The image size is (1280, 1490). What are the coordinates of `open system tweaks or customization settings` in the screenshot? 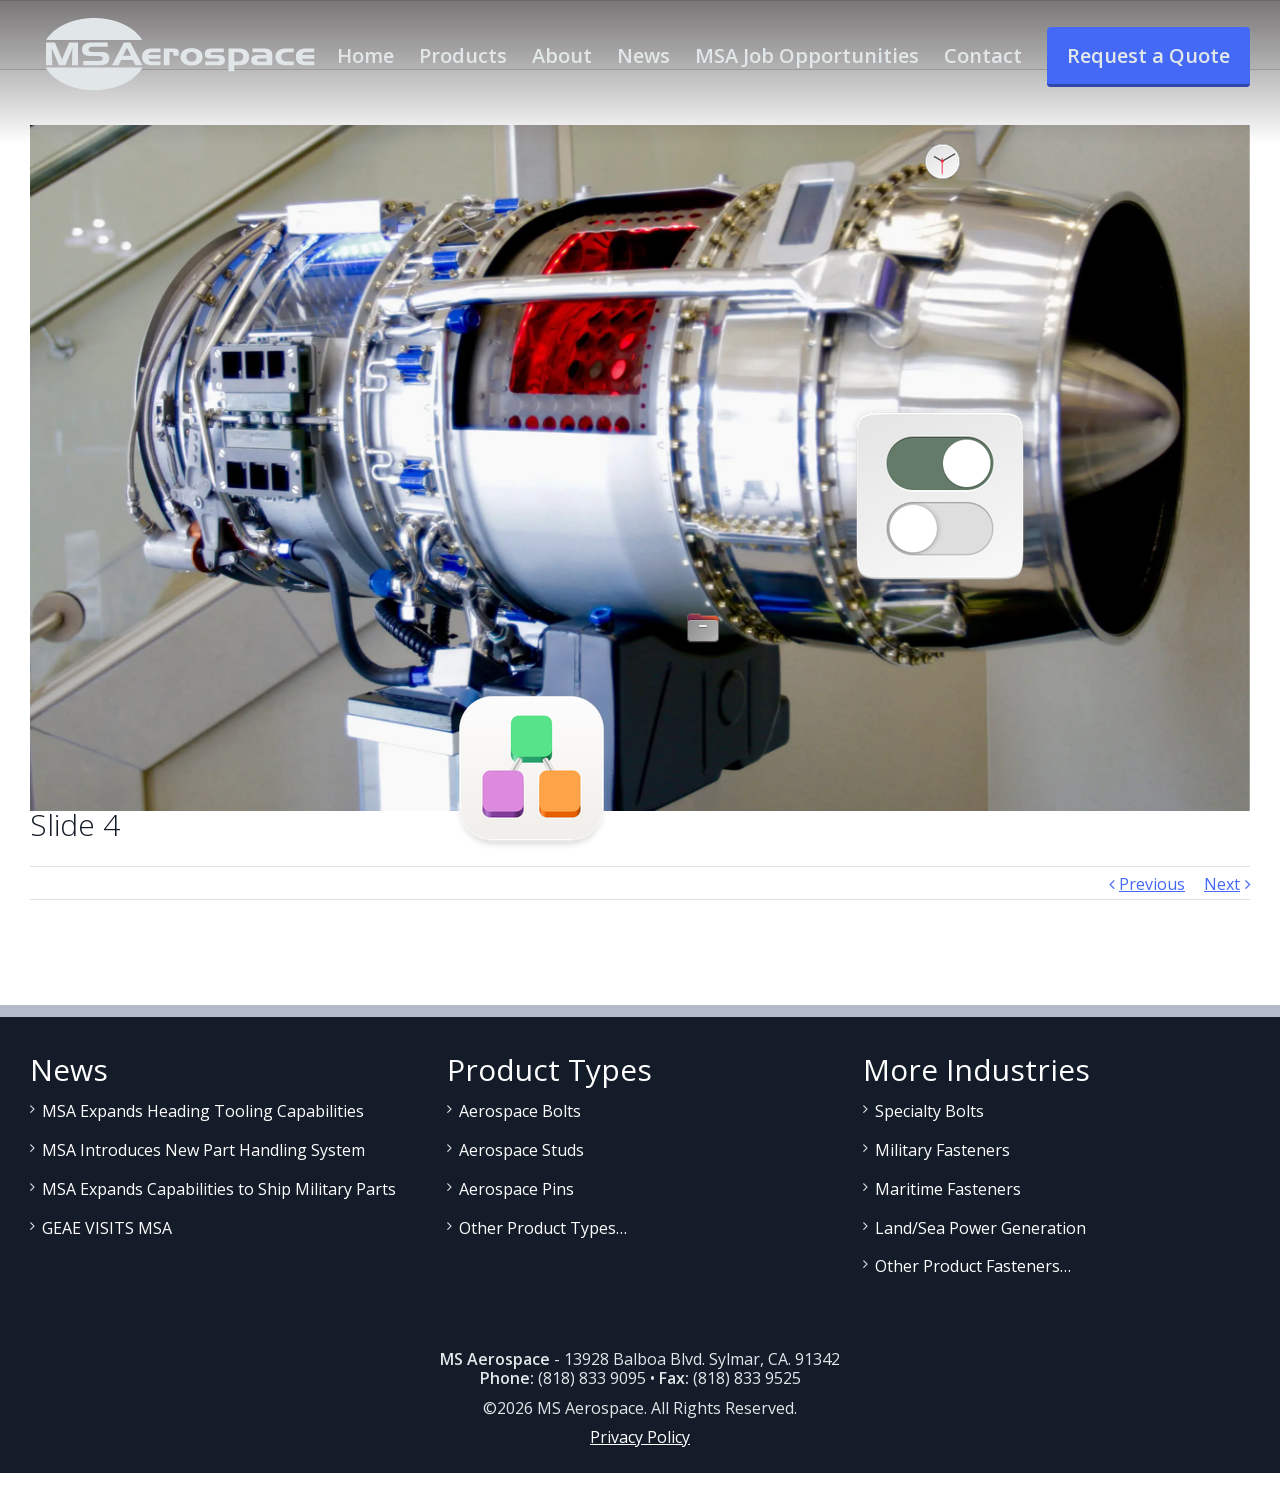 It's located at (940, 496).